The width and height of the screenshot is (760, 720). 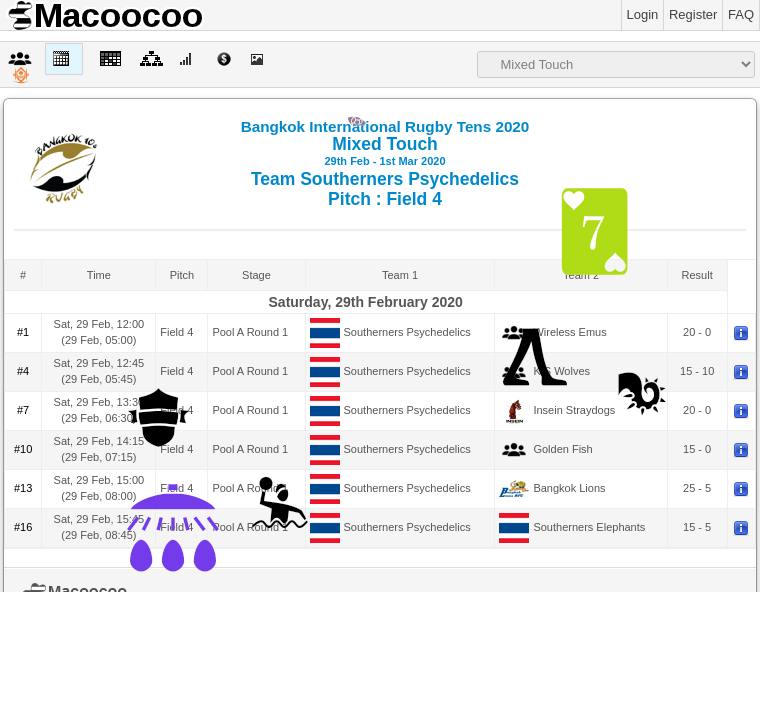 I want to click on select tentacle monster or creature type, so click(x=642, y=394).